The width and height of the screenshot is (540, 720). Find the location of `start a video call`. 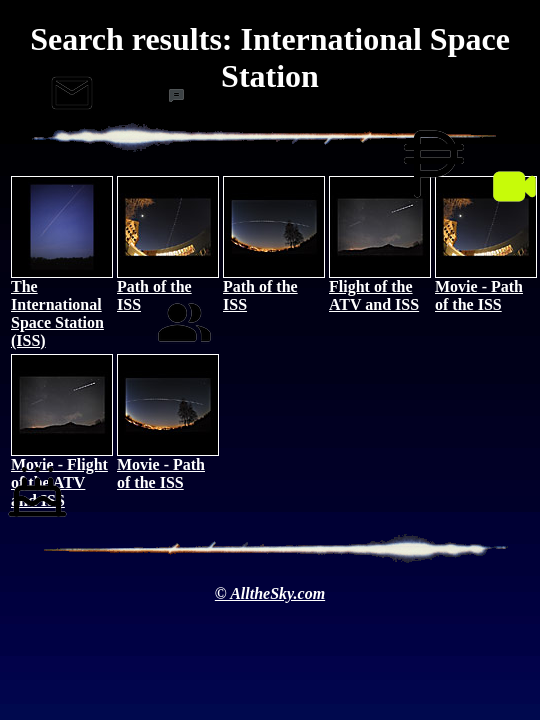

start a video call is located at coordinates (514, 186).